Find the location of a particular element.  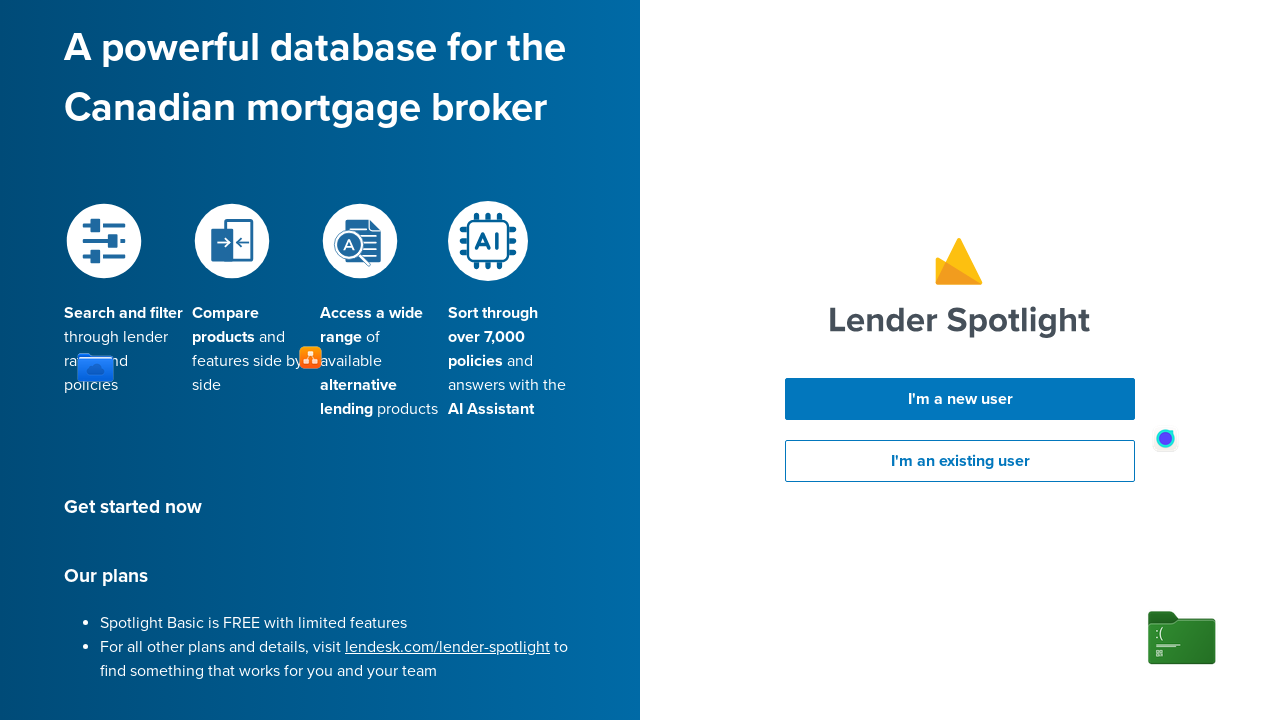

open draw.io diagramming app is located at coordinates (310, 357).